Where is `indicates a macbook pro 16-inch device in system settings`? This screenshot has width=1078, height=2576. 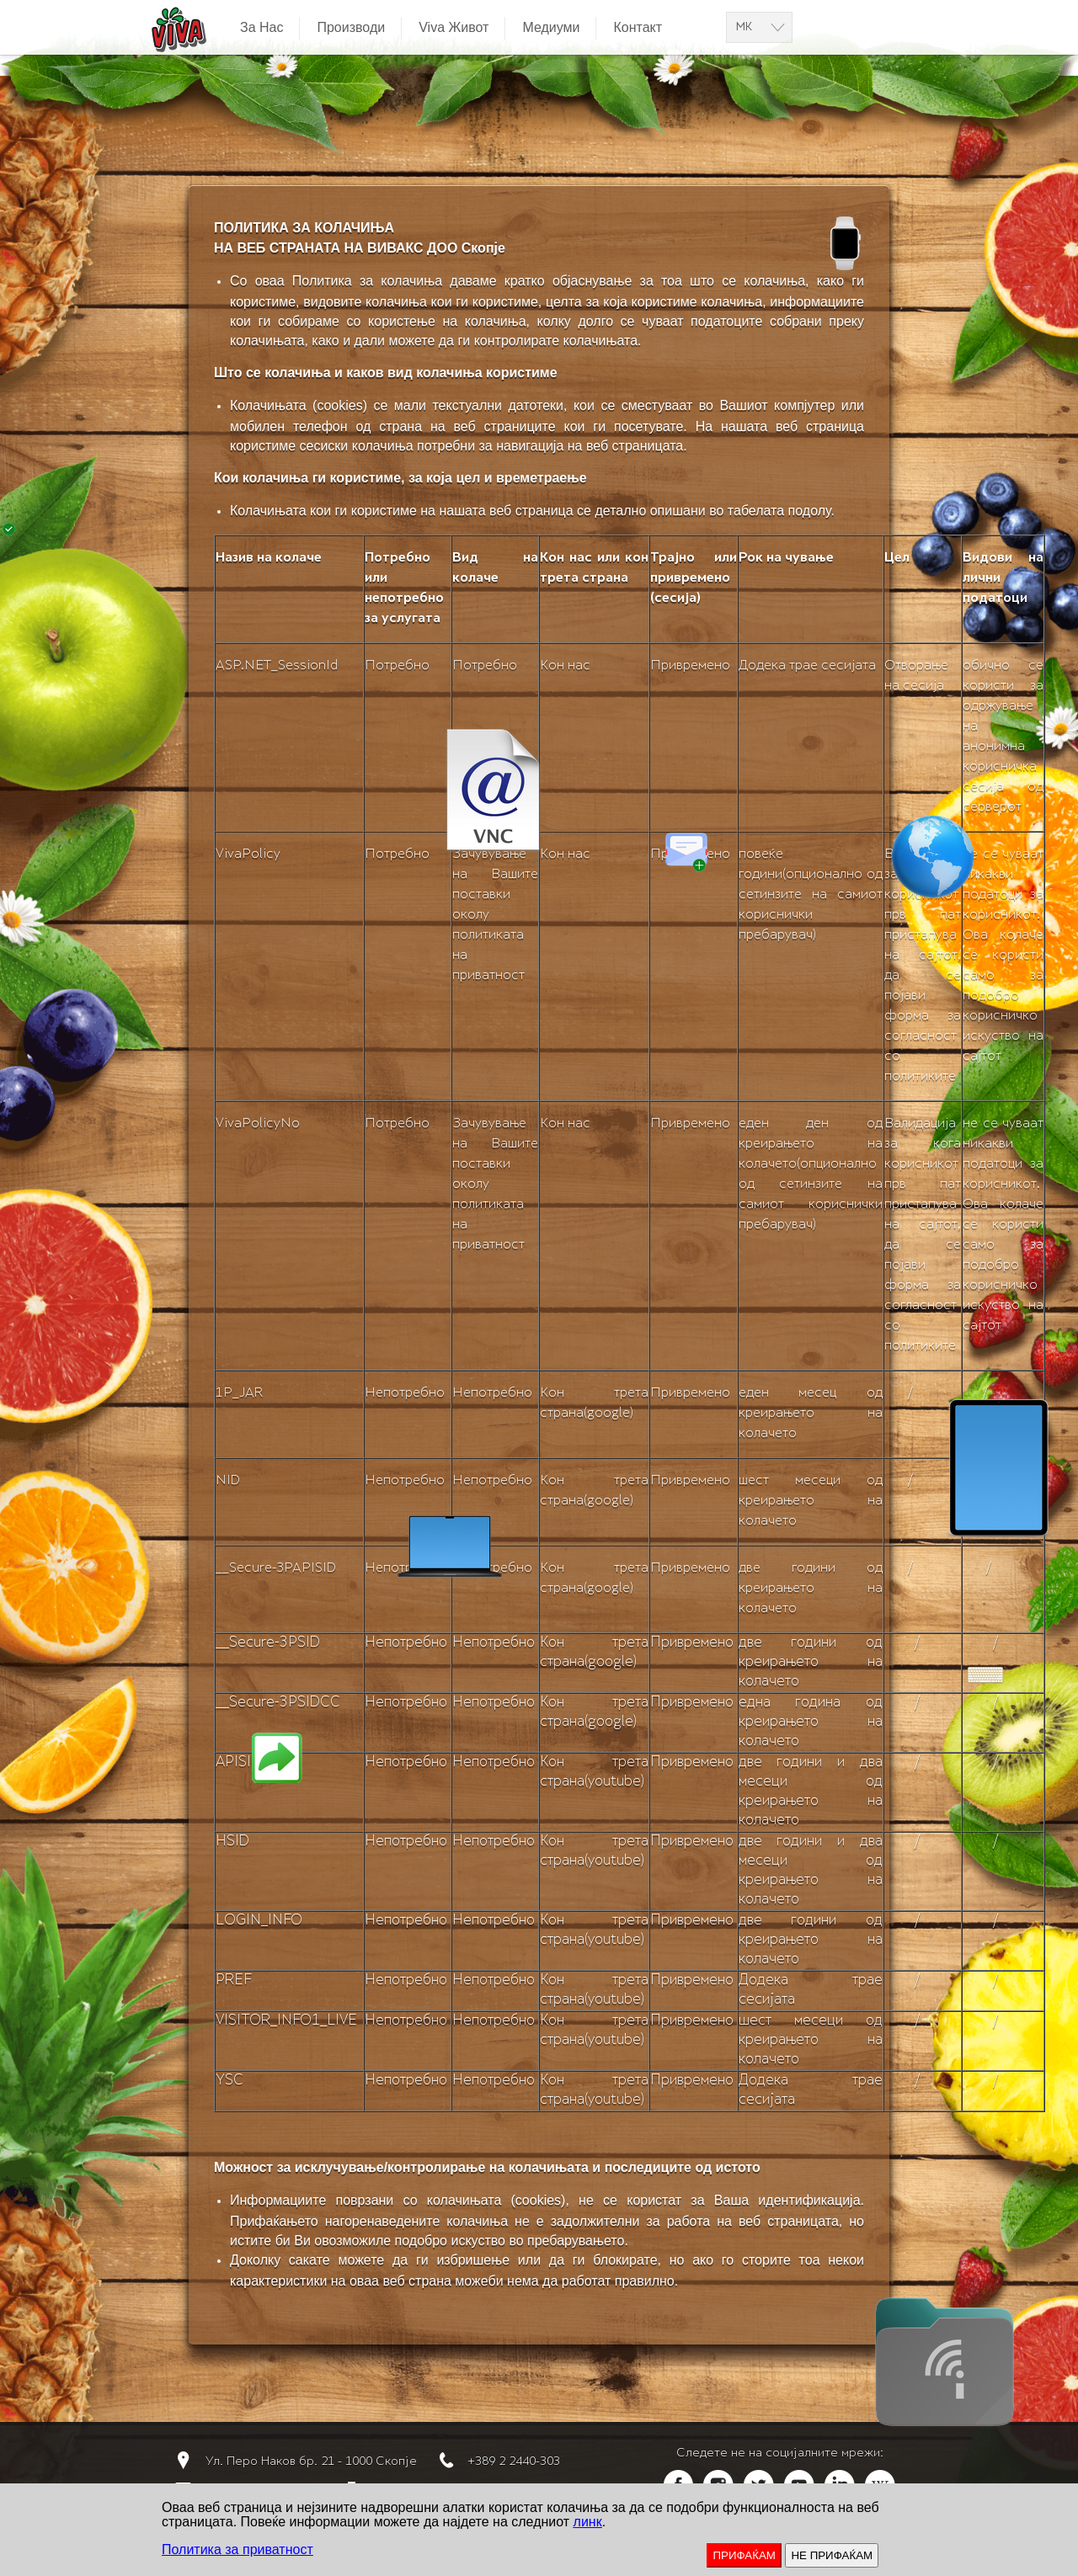 indicates a macbook pro 16-inch device in system settings is located at coordinates (450, 1543).